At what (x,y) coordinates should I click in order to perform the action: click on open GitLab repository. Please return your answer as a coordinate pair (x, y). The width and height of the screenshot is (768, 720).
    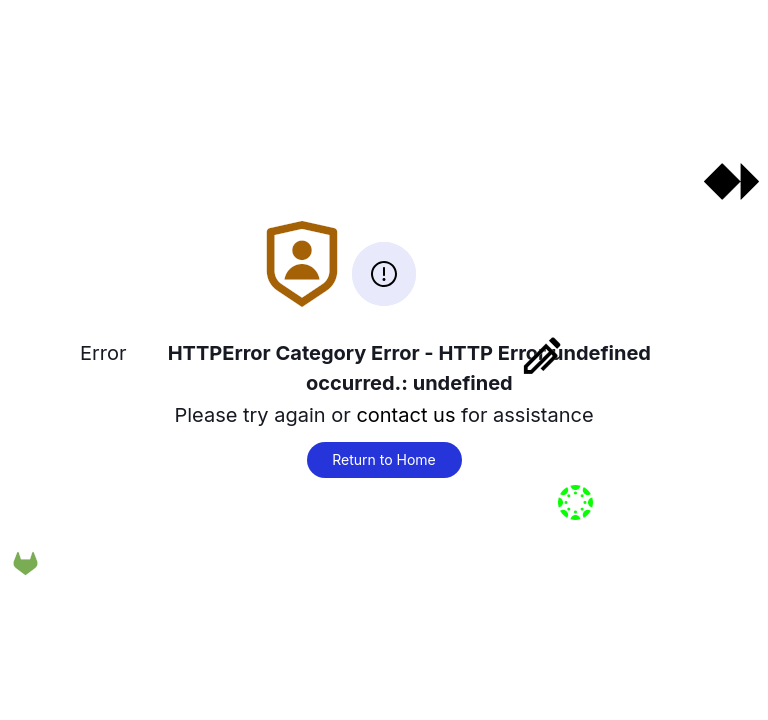
    Looking at the image, I should click on (25, 563).